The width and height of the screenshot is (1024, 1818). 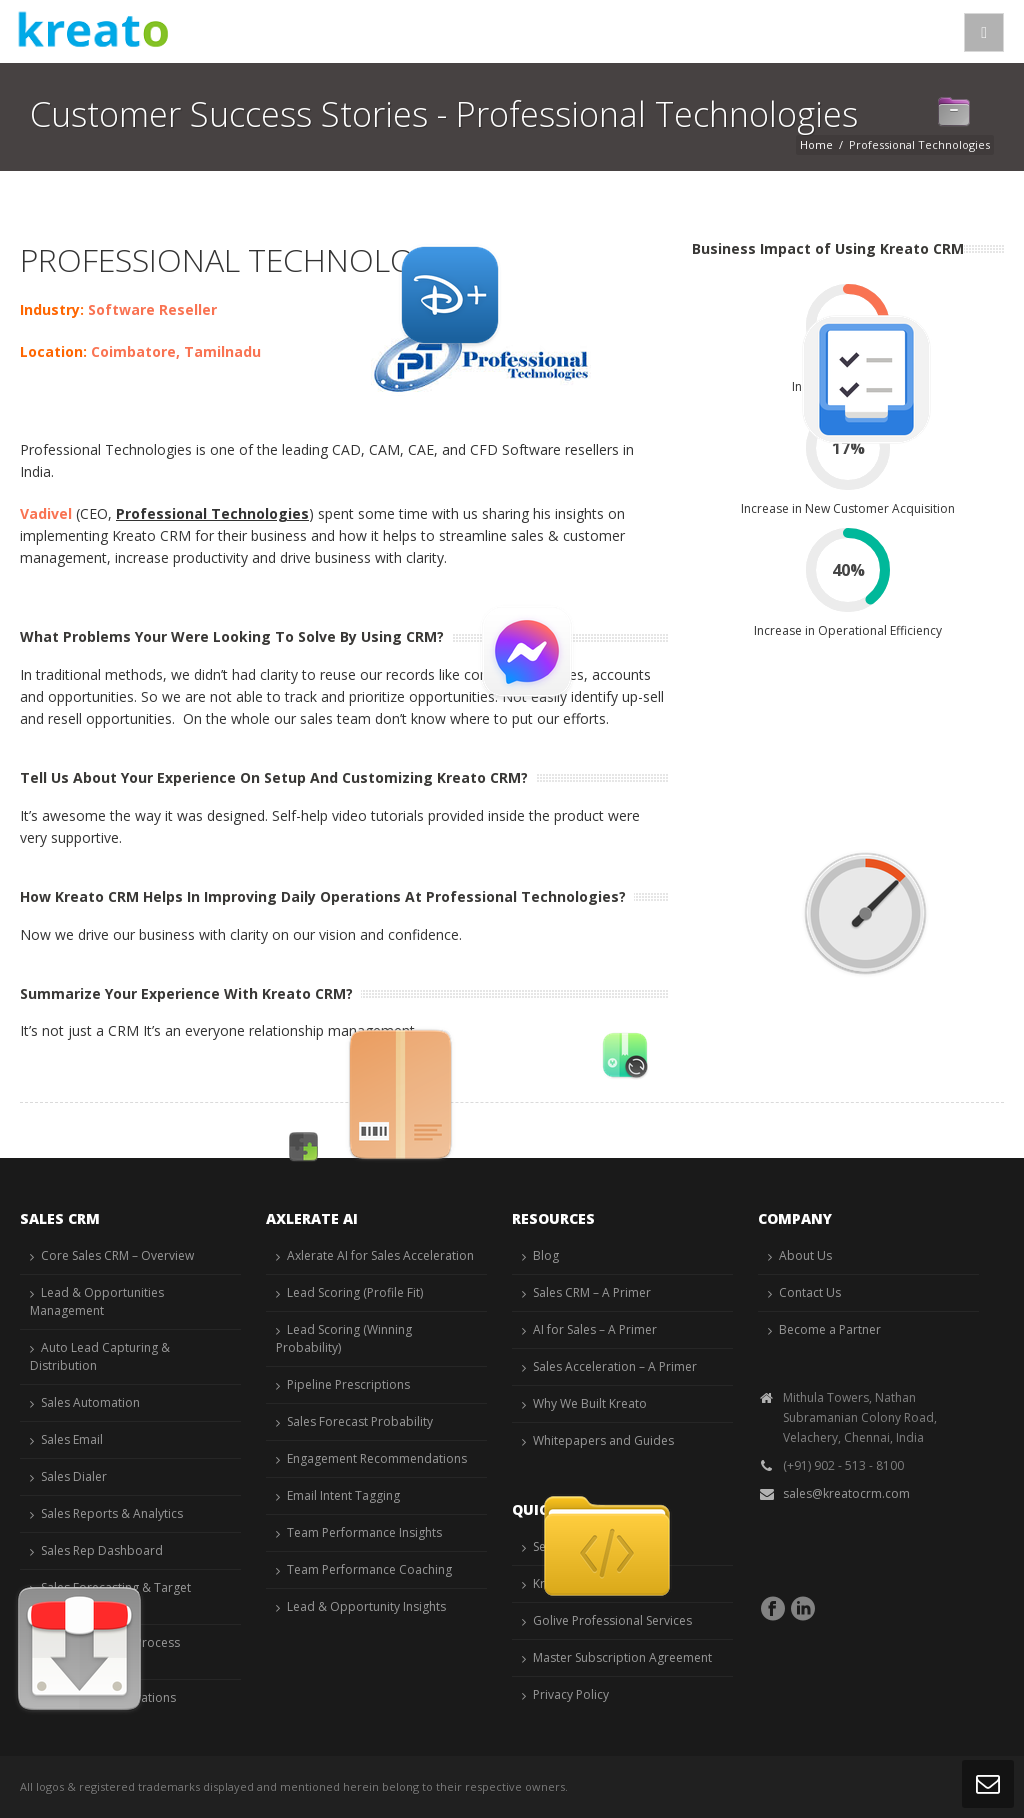 I want to click on open your code projects folder, so click(x=607, y=1546).